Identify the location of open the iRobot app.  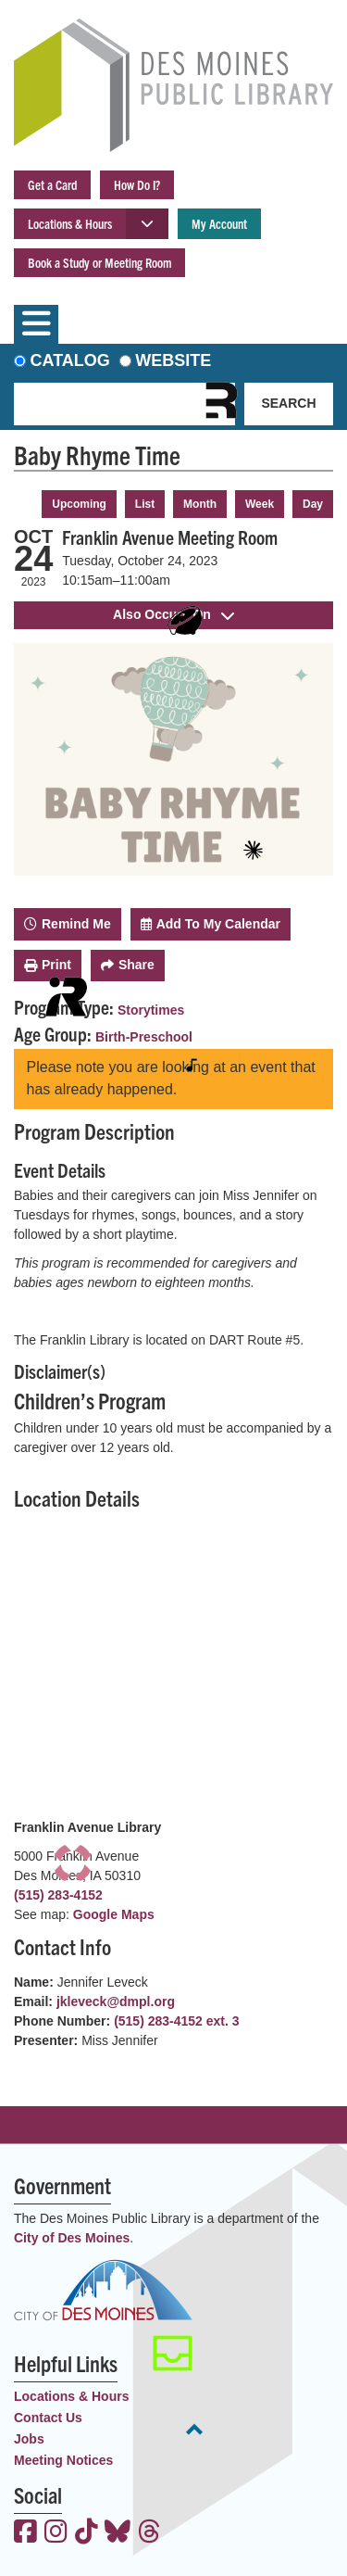
(66, 996).